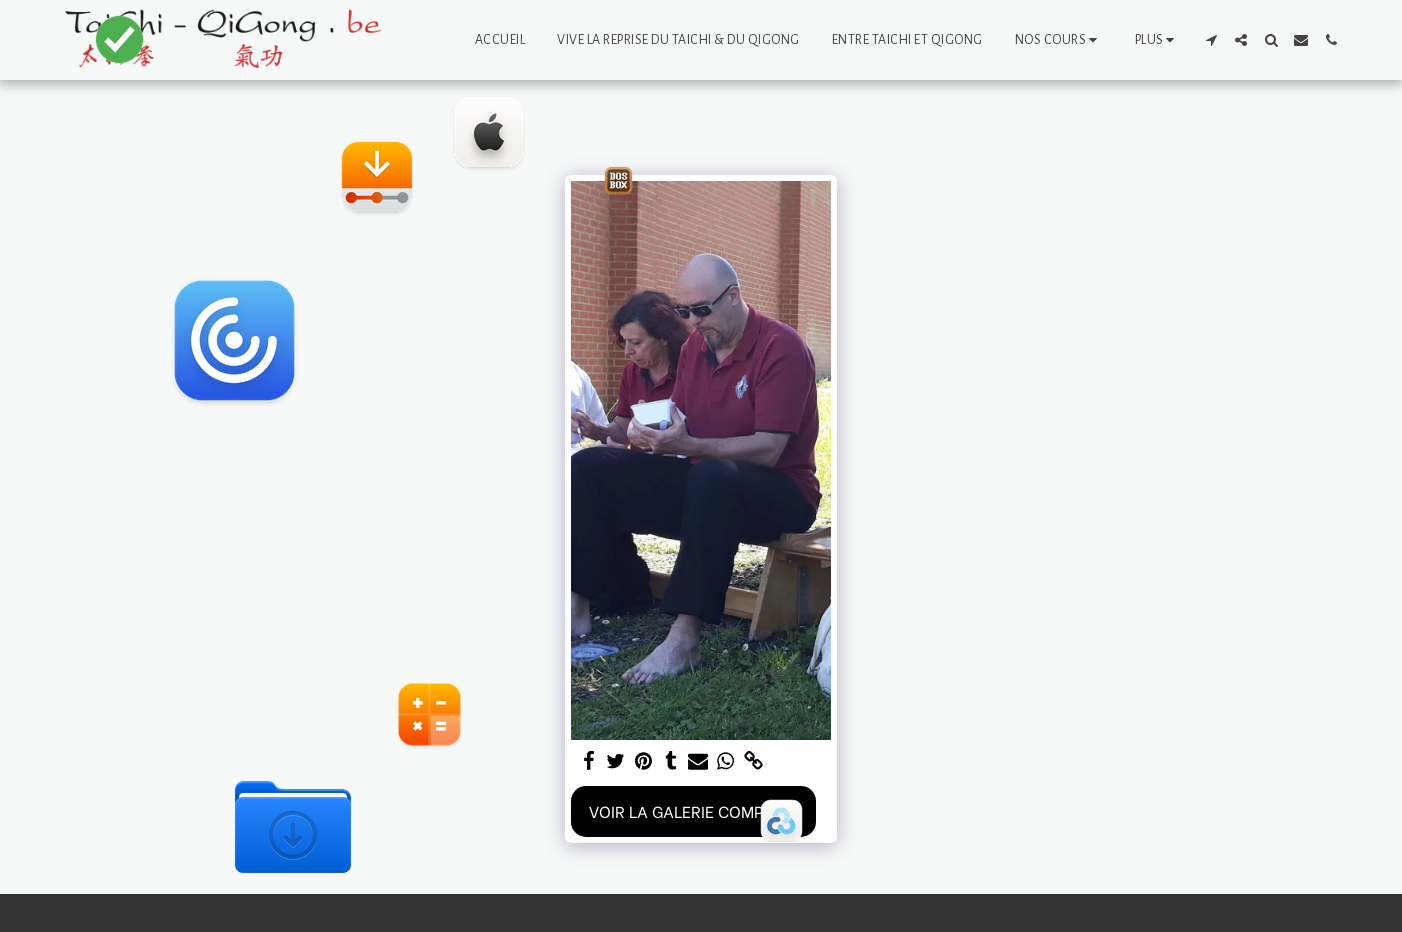 This screenshot has width=1402, height=932. I want to click on launch DOSBox emulator, so click(618, 180).